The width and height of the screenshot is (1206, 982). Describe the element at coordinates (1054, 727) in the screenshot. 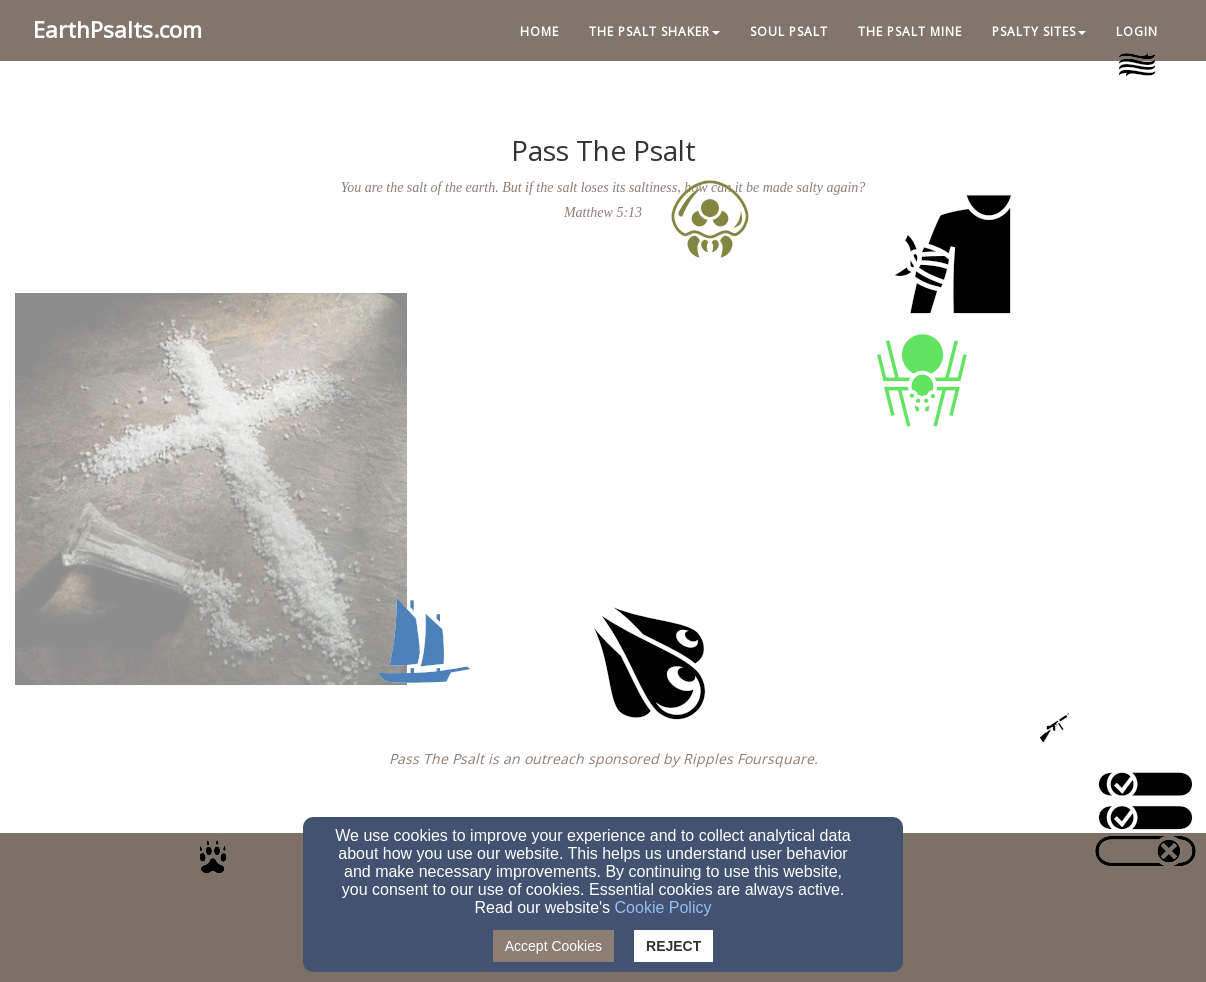

I see `select thompson submachine gun weapon` at that location.